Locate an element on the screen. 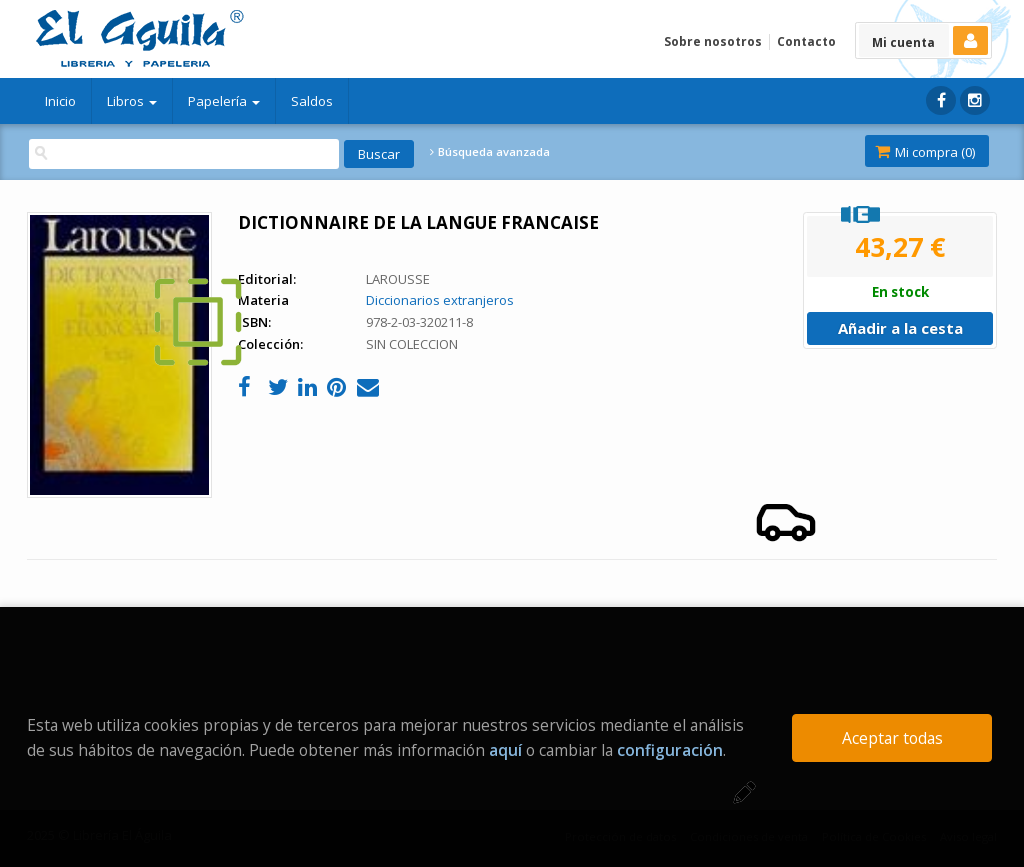  access clothing or accessories settings is located at coordinates (860, 214).